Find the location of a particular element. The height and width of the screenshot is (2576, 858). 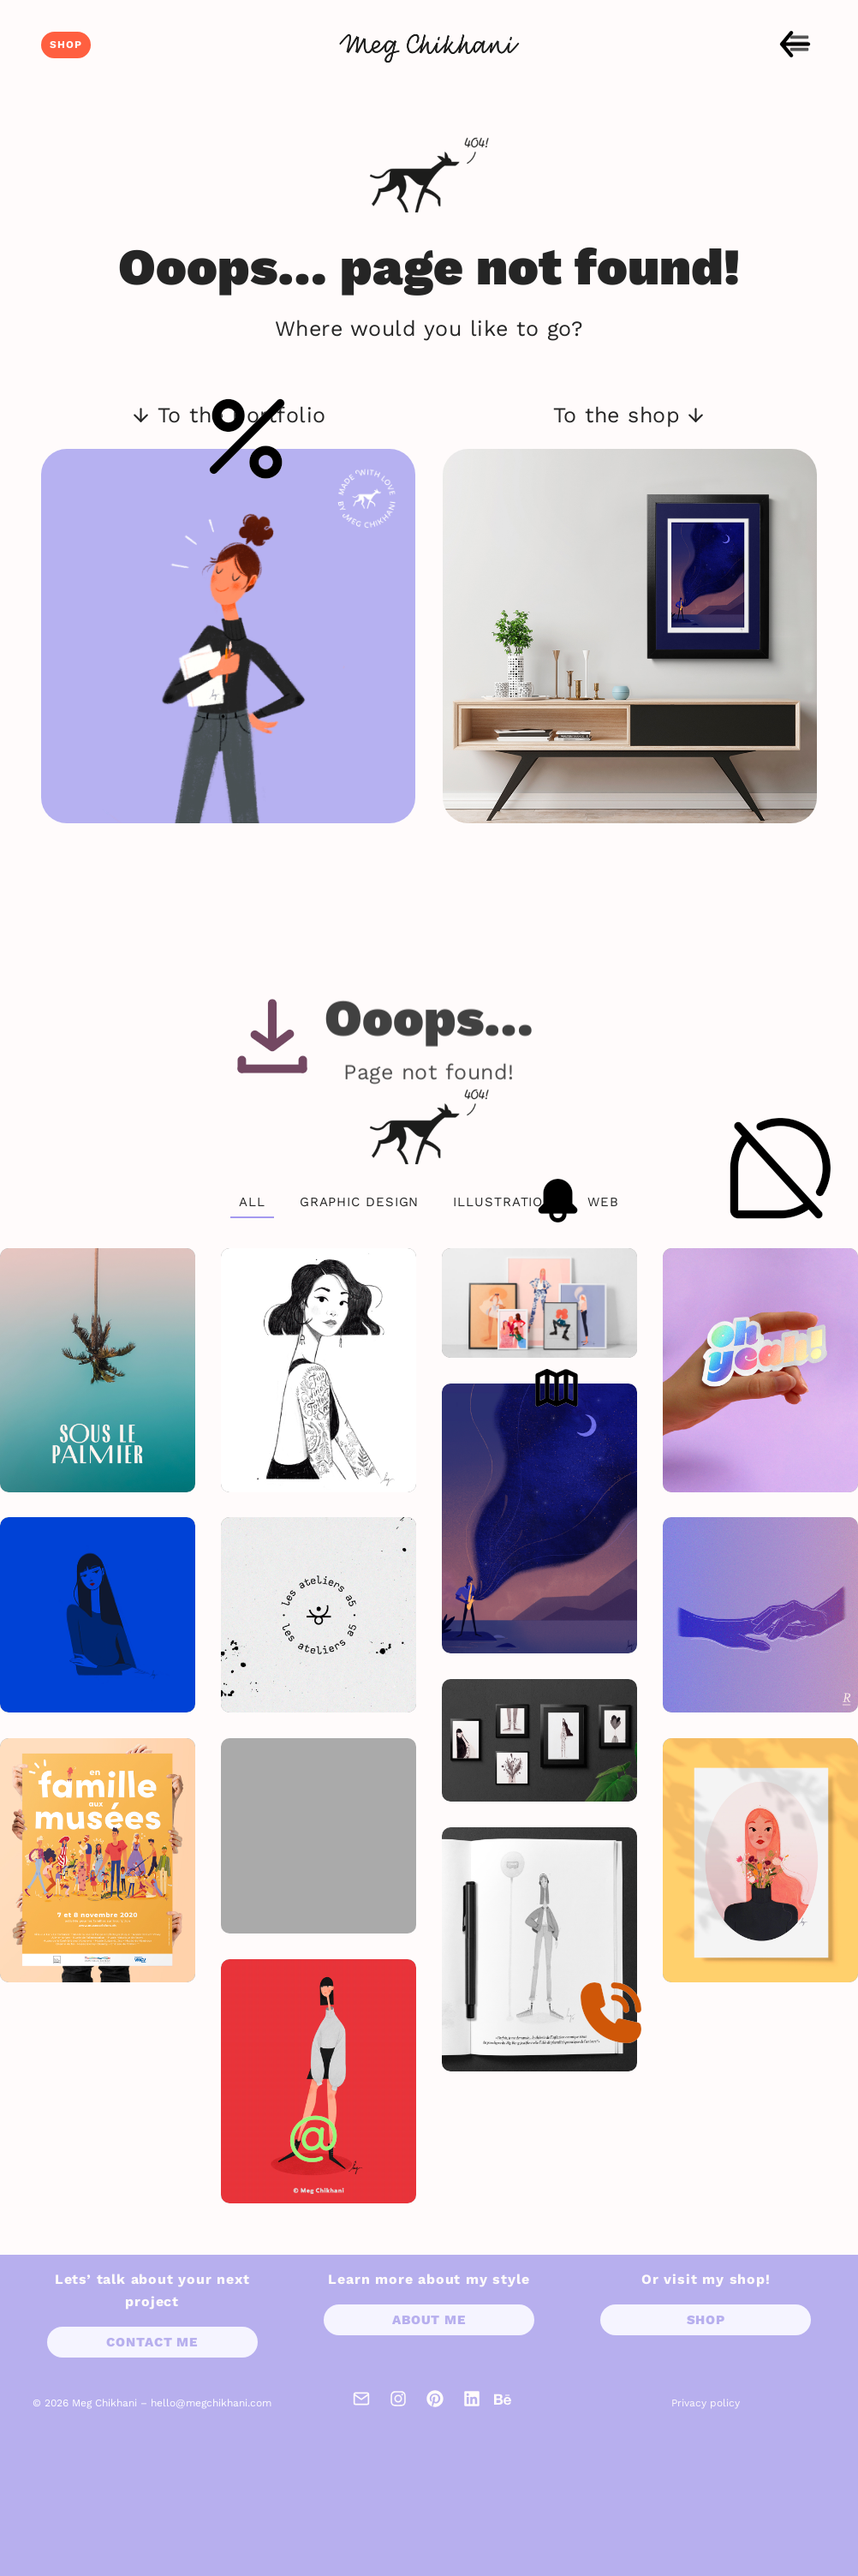

open map view is located at coordinates (557, 1388).